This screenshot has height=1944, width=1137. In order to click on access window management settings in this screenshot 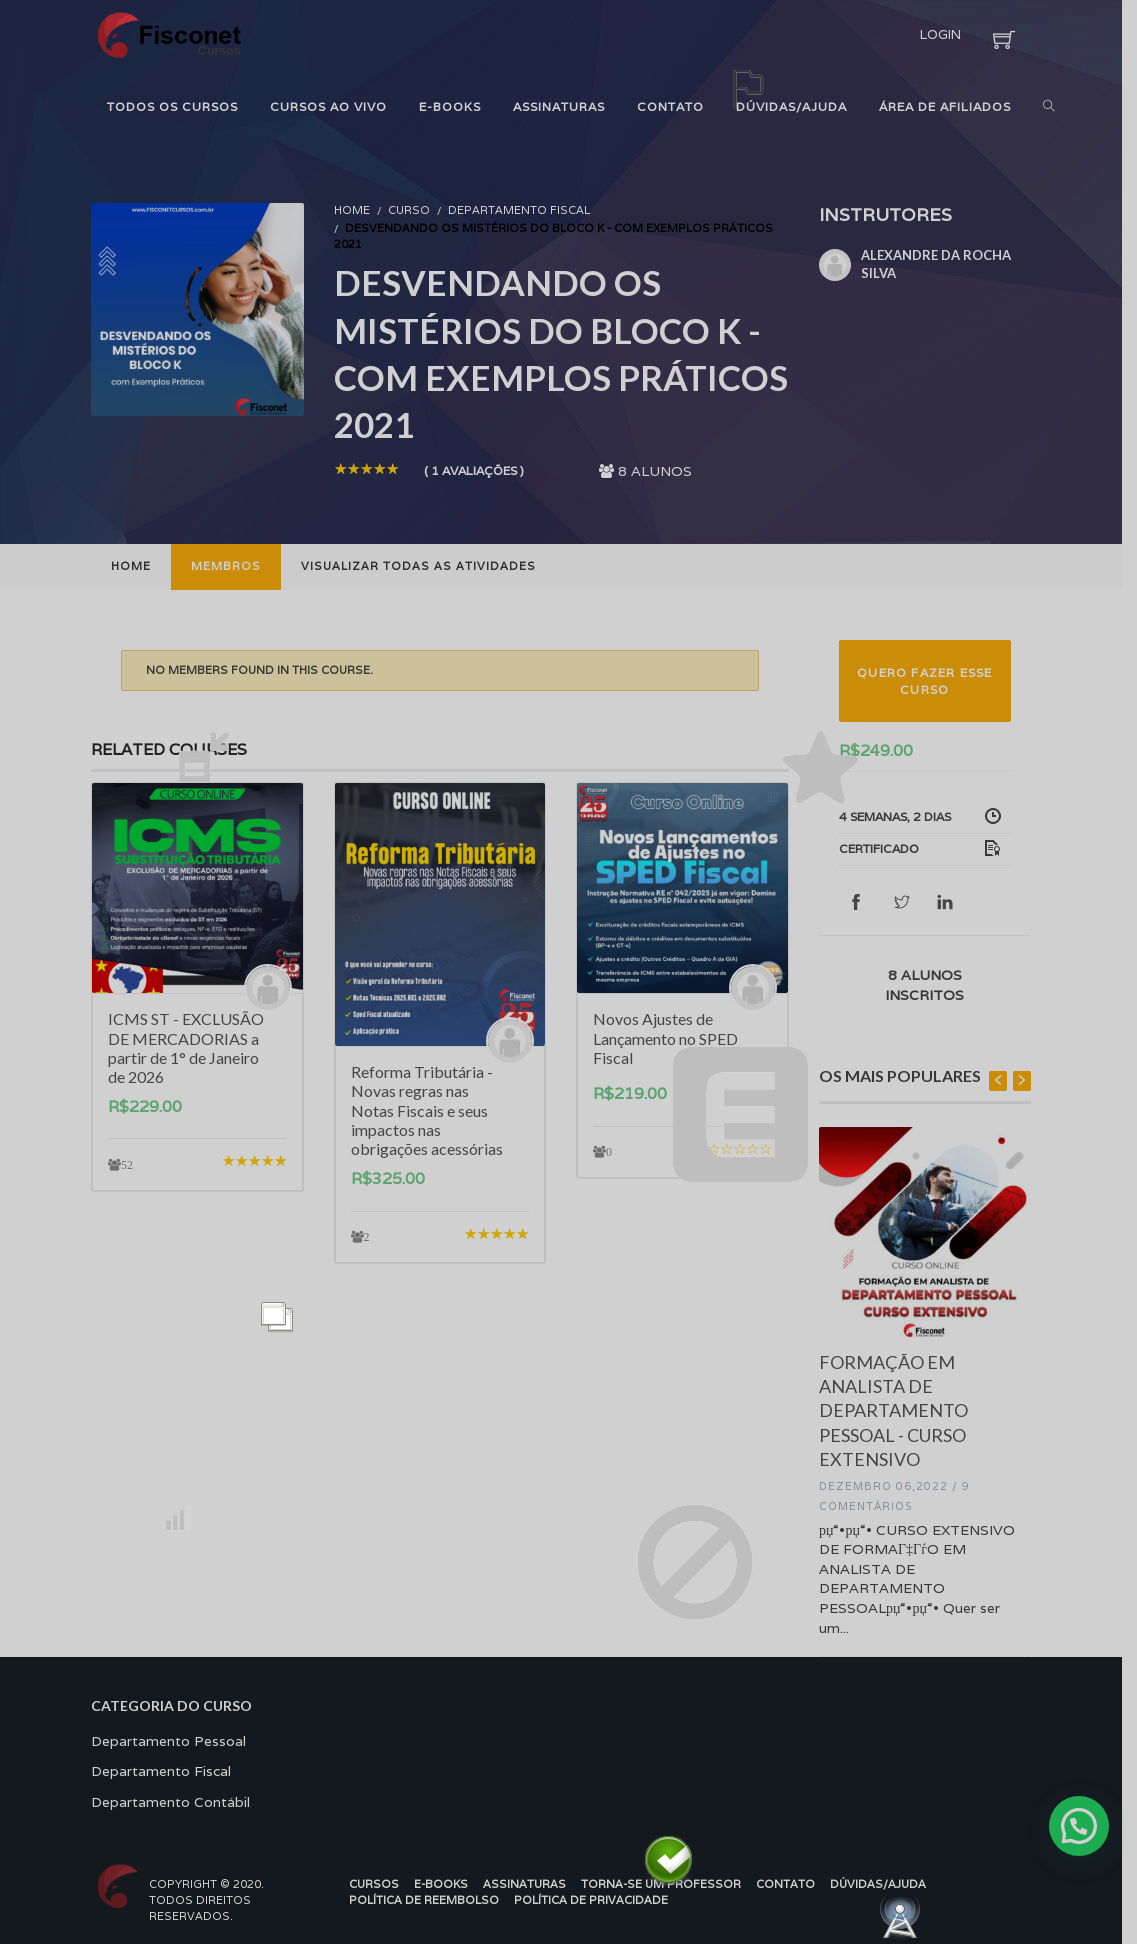, I will do `click(277, 1317)`.